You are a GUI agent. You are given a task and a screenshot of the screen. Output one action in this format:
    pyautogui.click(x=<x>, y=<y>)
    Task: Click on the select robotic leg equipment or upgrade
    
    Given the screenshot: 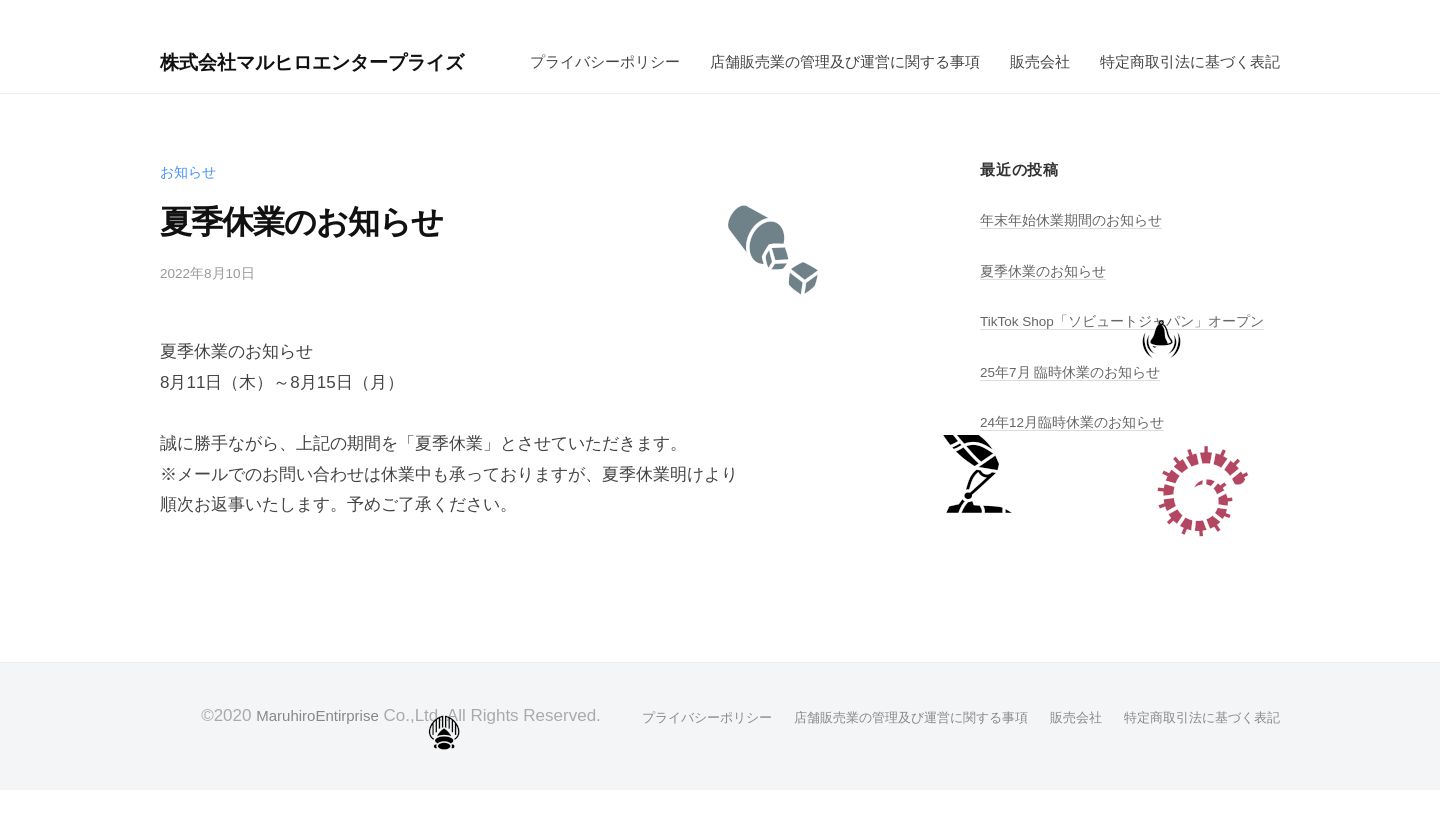 What is the action you would take?
    pyautogui.click(x=977, y=474)
    